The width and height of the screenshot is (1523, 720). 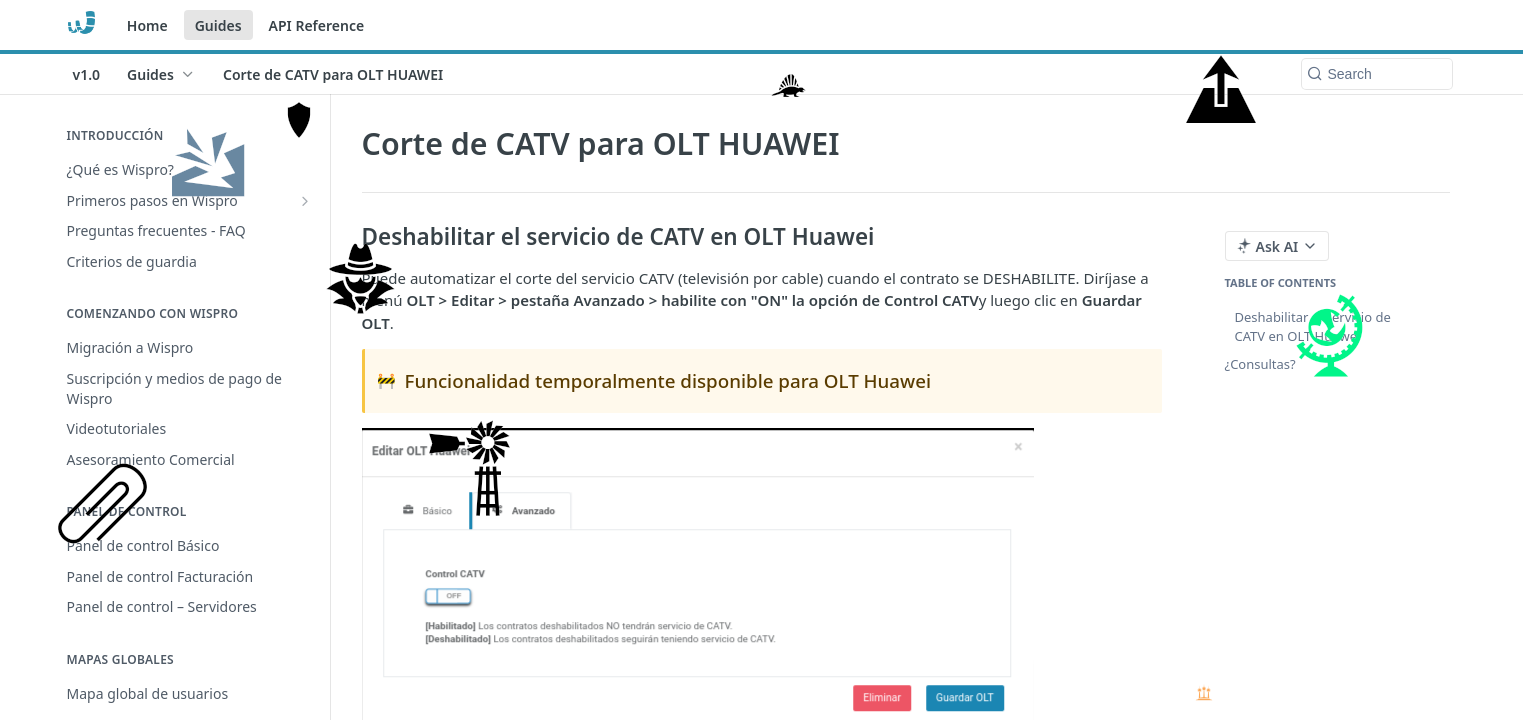 What do you see at coordinates (1328, 335) in the screenshot?
I see `access global or worldwide settings` at bounding box center [1328, 335].